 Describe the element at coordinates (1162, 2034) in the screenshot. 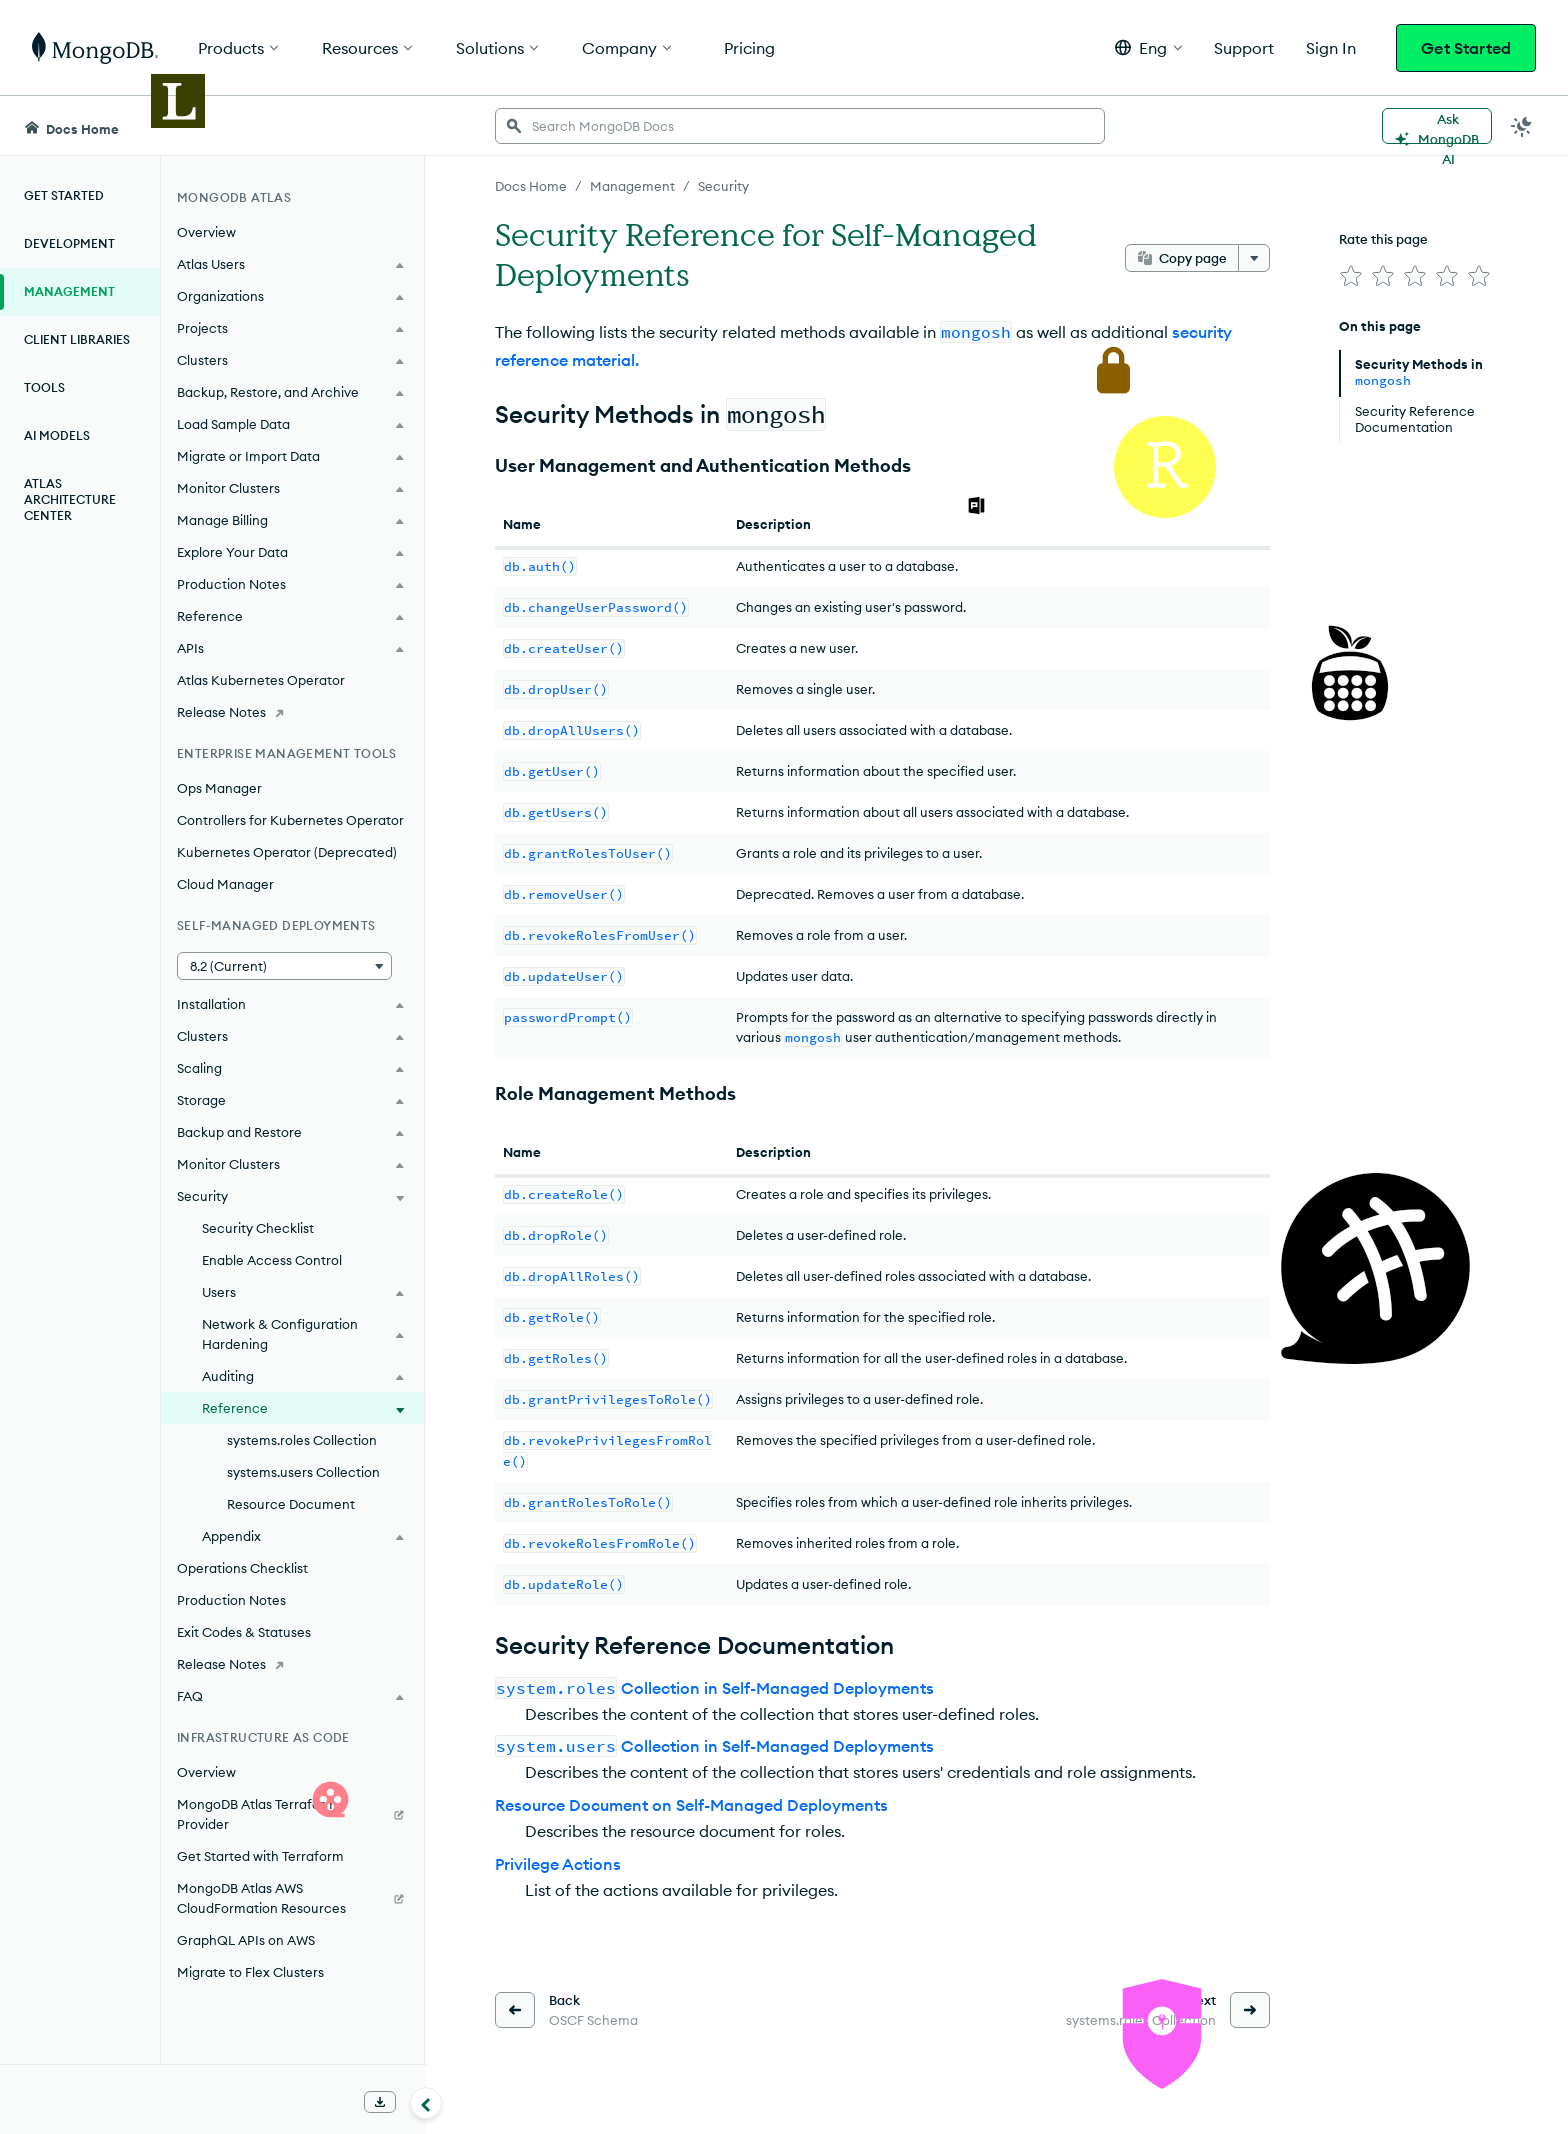

I see `spring security framework logo` at that location.